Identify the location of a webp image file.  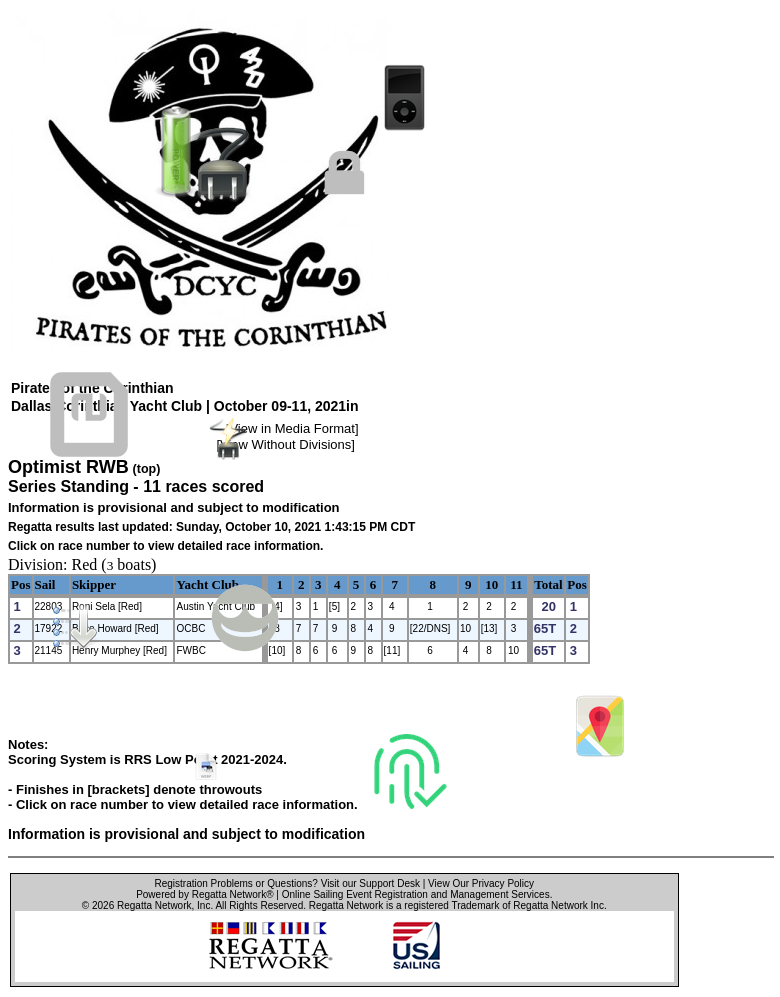
(206, 767).